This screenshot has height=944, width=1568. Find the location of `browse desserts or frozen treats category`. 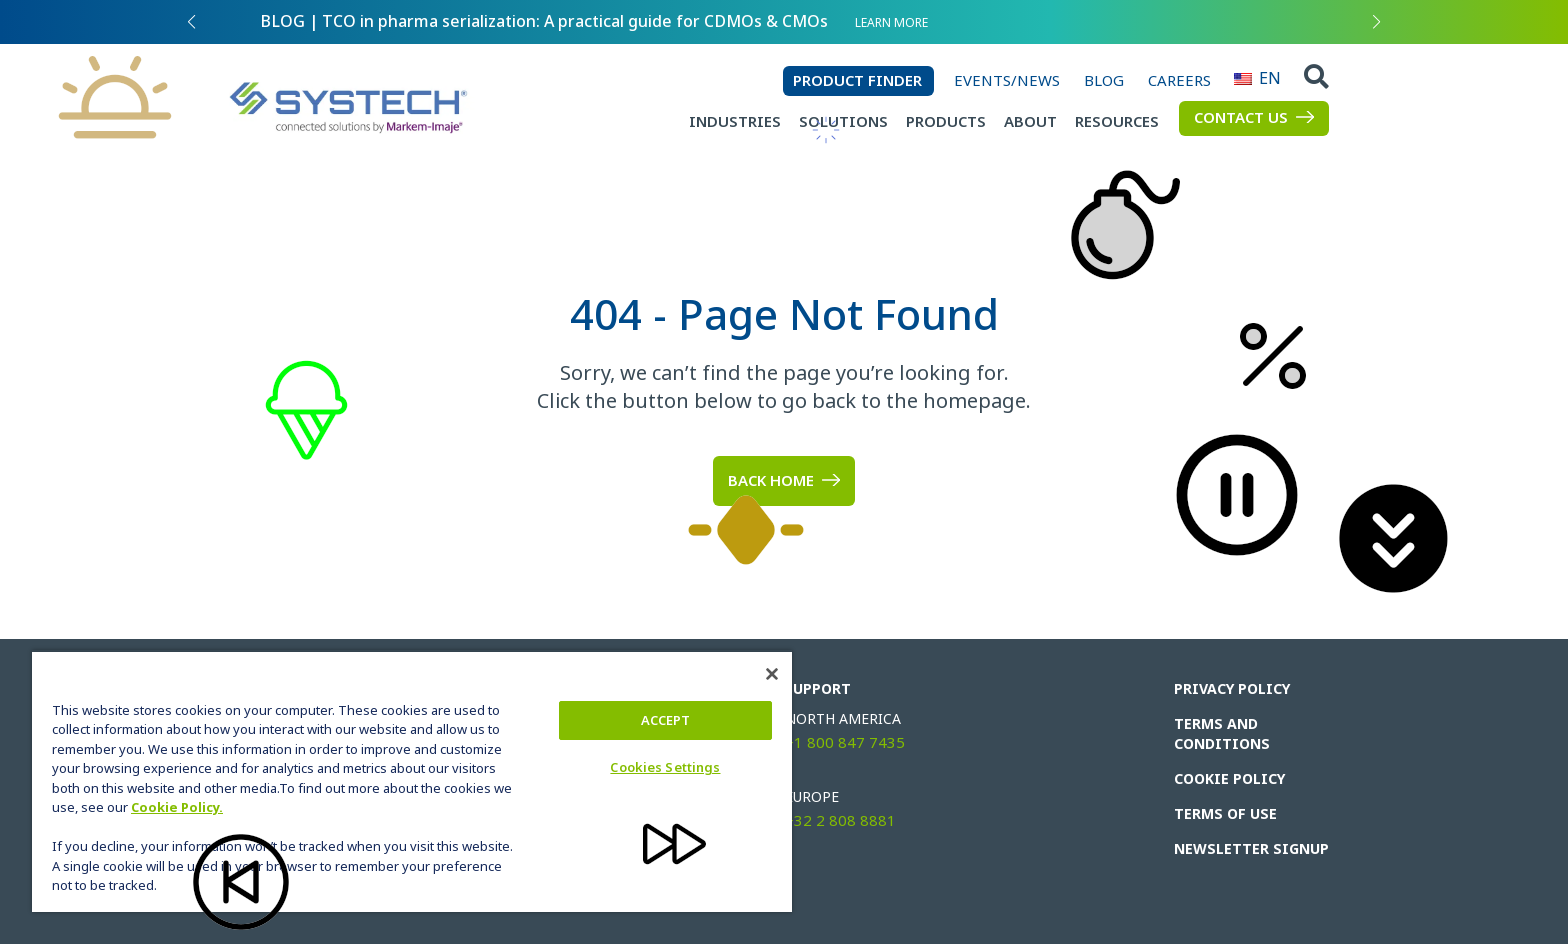

browse desserts or frozen treats category is located at coordinates (306, 408).